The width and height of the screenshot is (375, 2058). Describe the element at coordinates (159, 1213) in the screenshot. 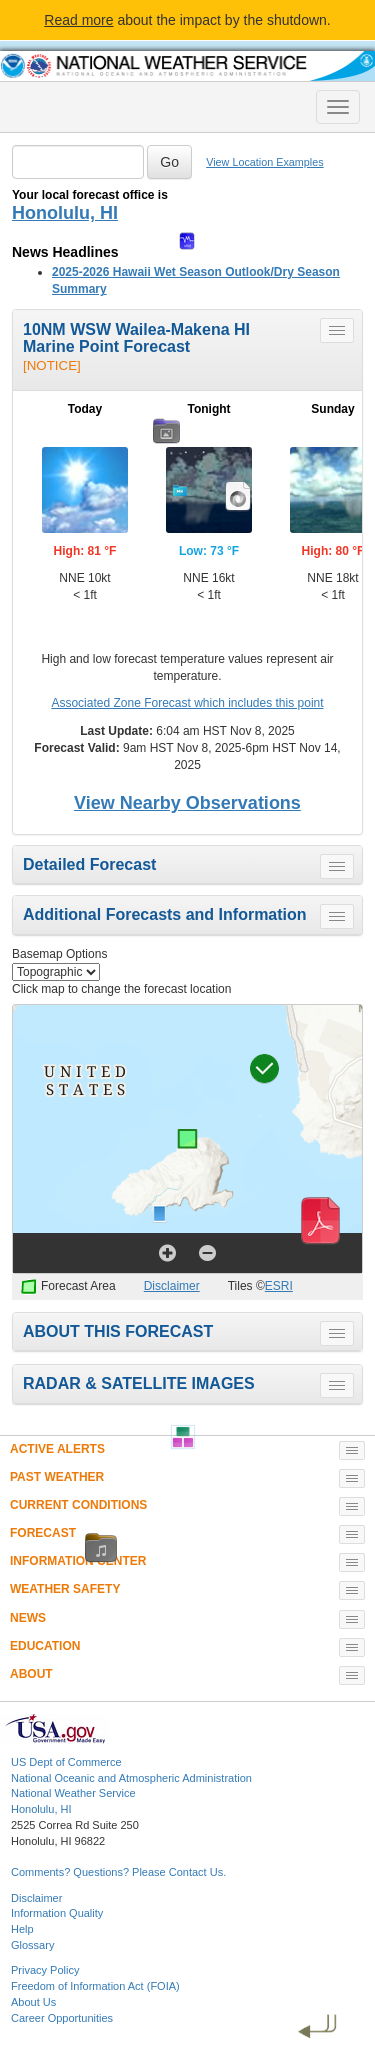

I see `connected ipad pro device` at that location.